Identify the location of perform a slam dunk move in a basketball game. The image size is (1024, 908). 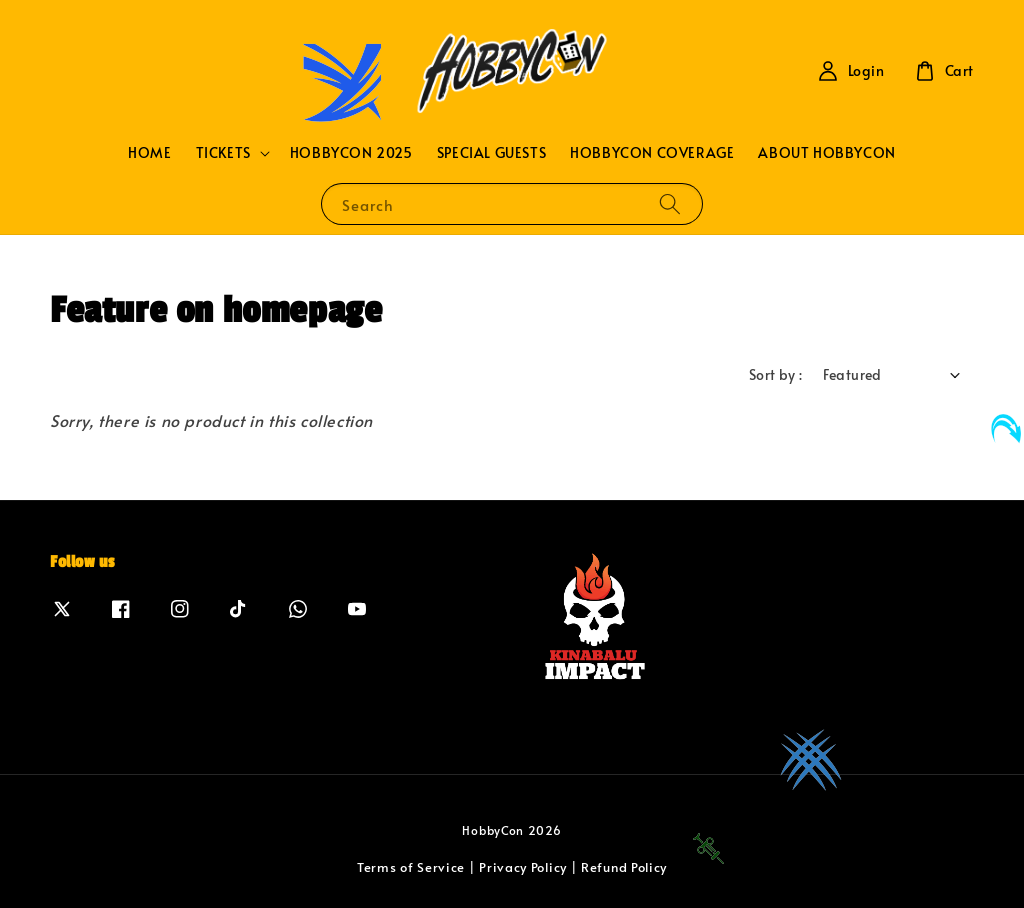
(1006, 429).